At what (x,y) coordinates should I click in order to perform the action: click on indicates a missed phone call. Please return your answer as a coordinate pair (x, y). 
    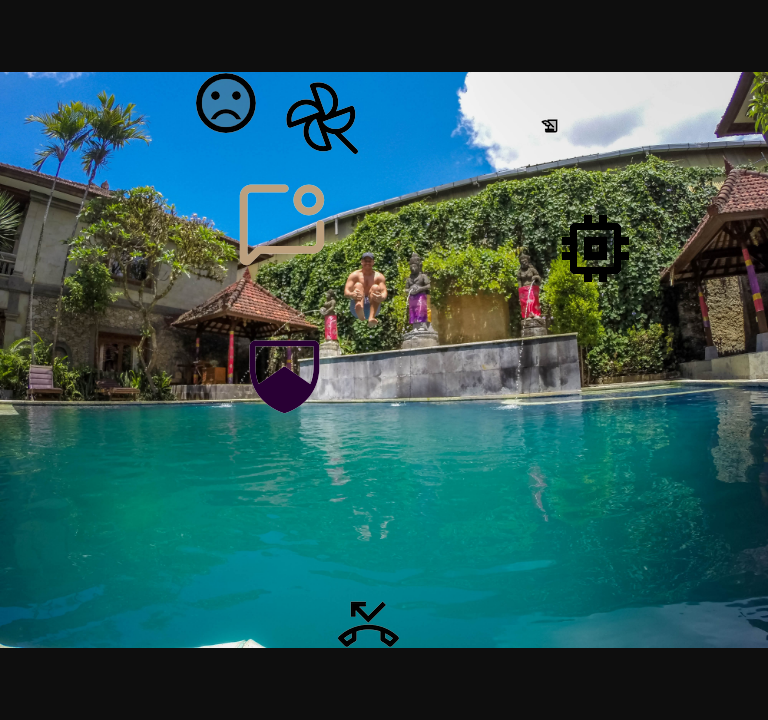
    Looking at the image, I should click on (368, 624).